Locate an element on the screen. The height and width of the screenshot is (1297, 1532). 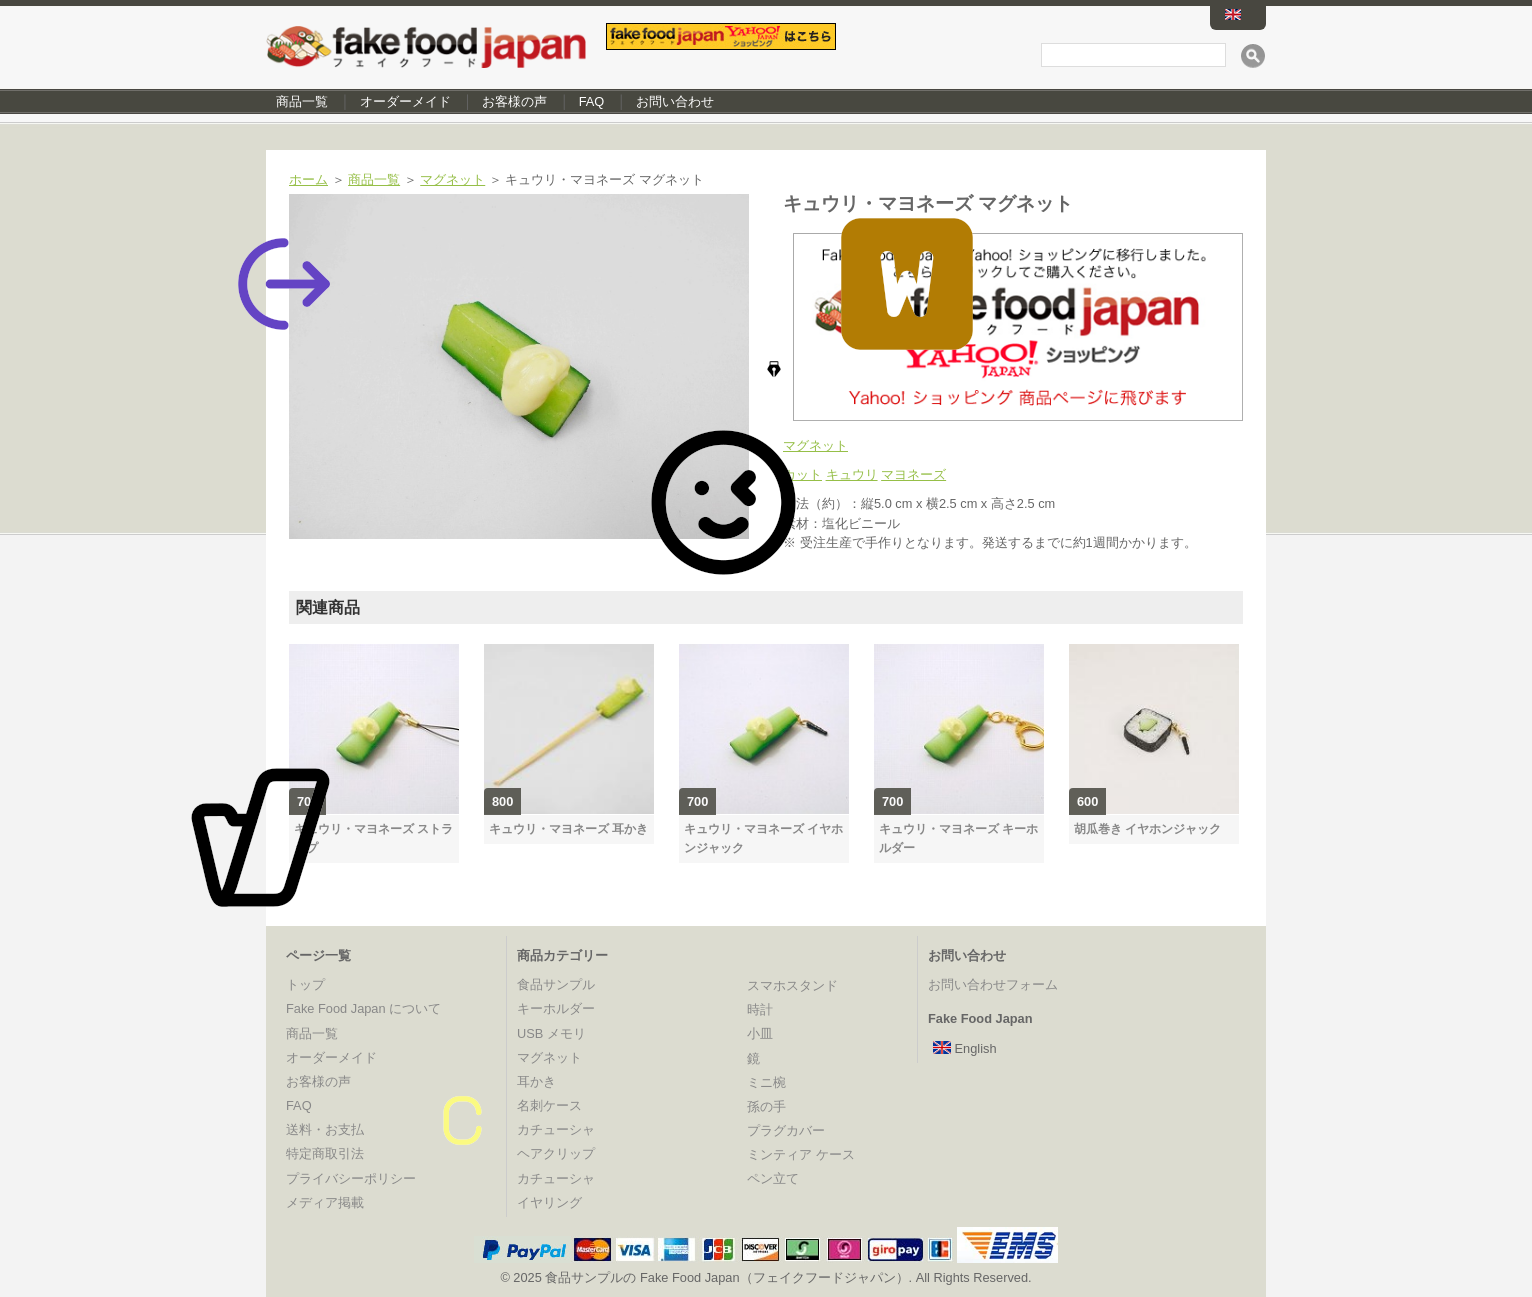
open Wikipedia or wiki-related content is located at coordinates (907, 284).